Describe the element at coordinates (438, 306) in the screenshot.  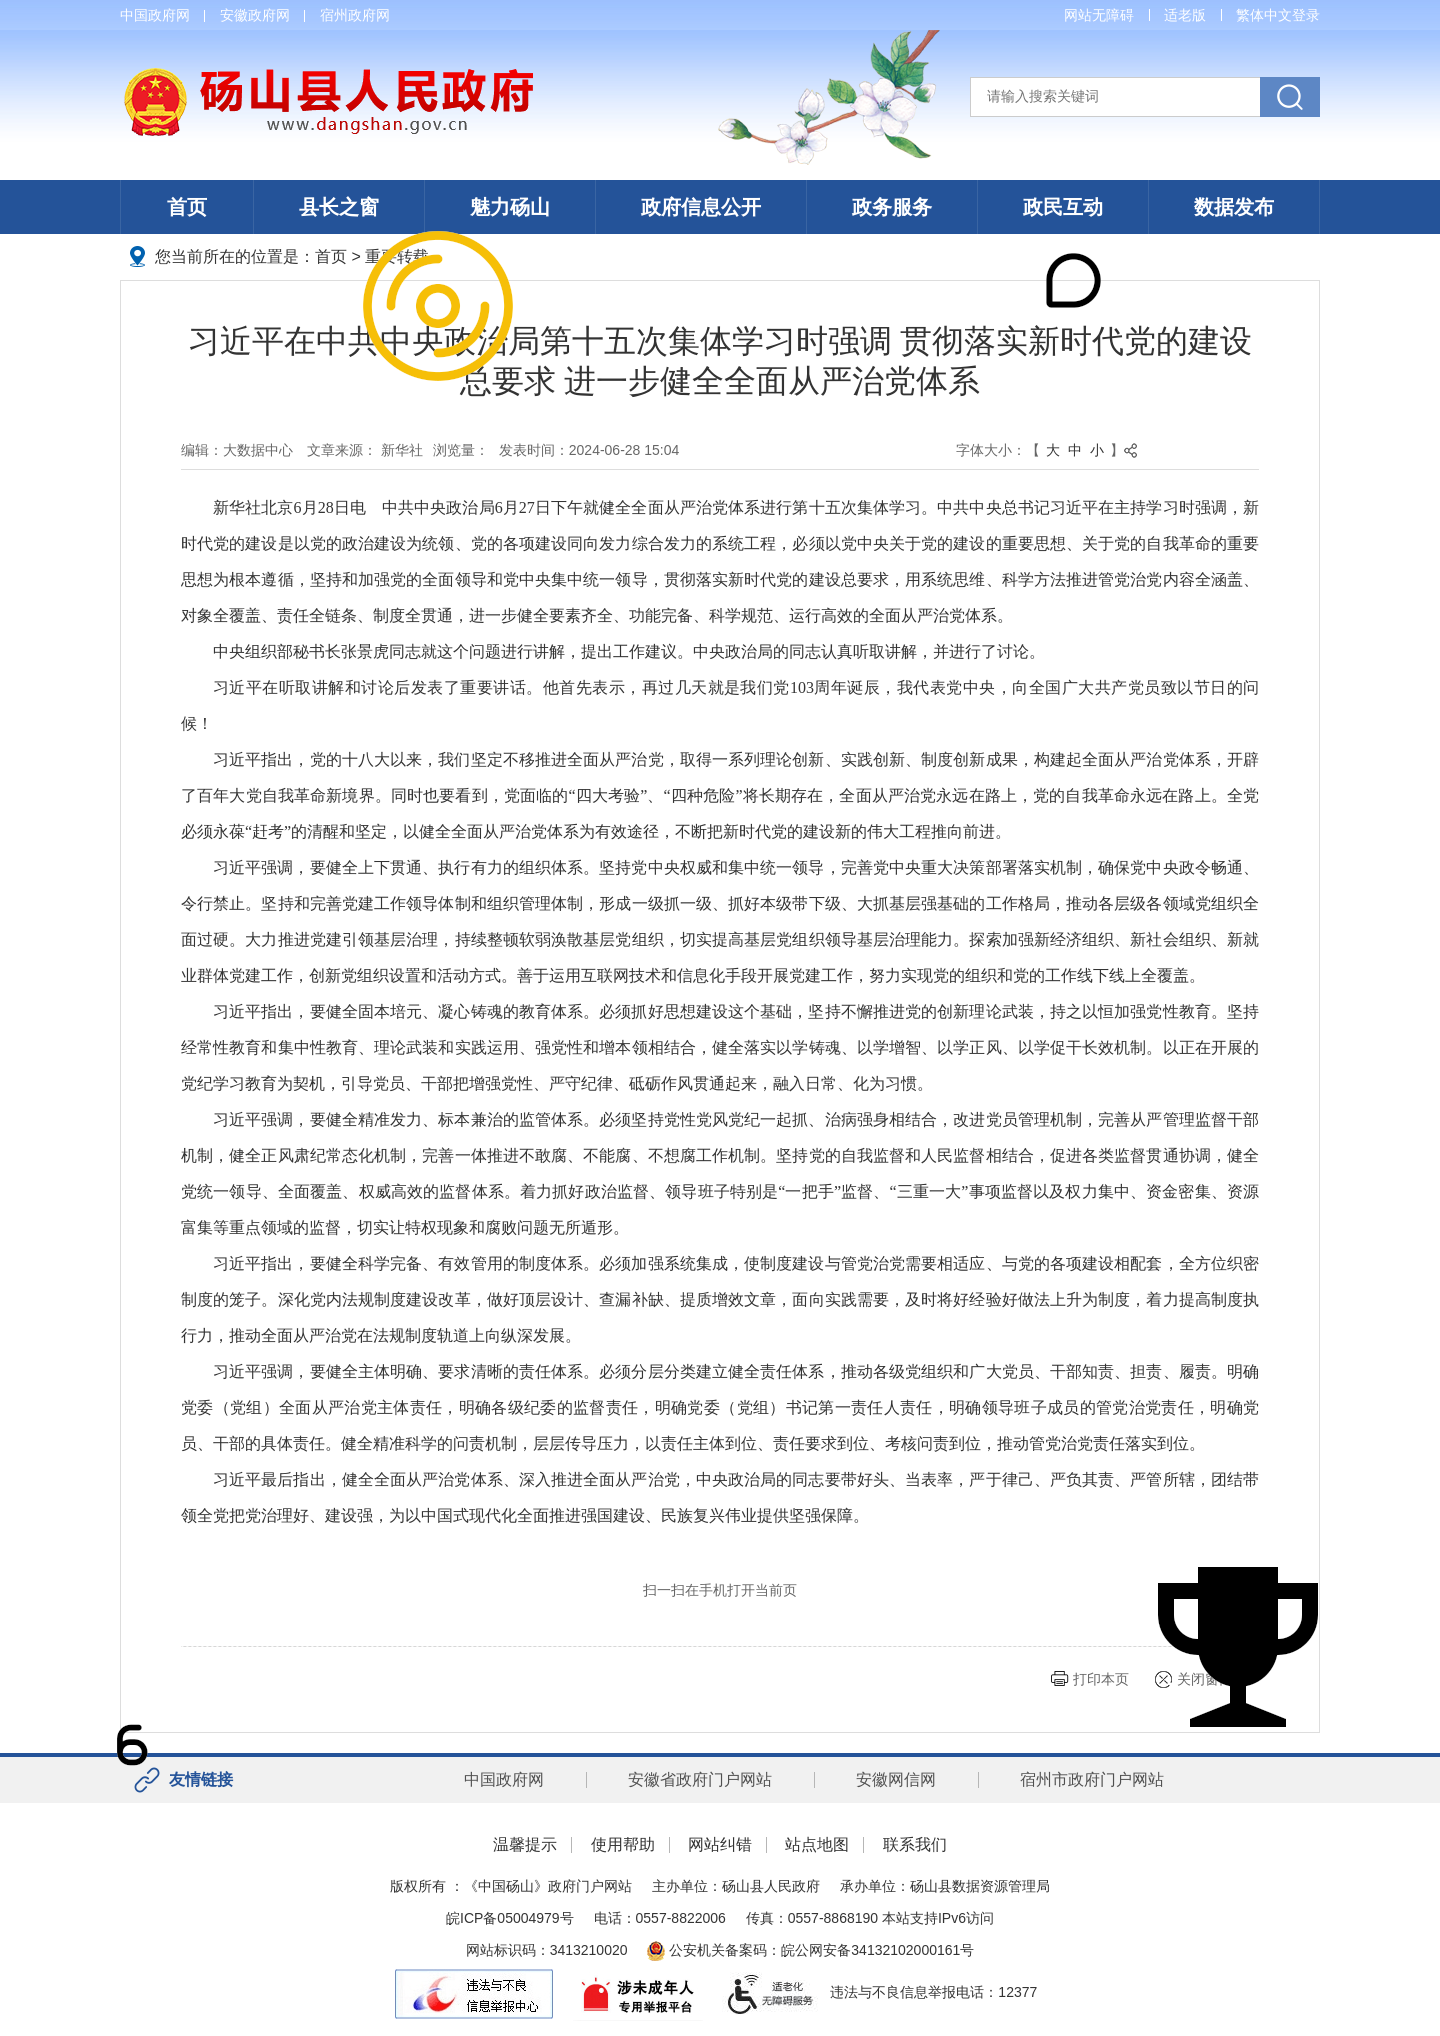
I see `play or browse music library` at that location.